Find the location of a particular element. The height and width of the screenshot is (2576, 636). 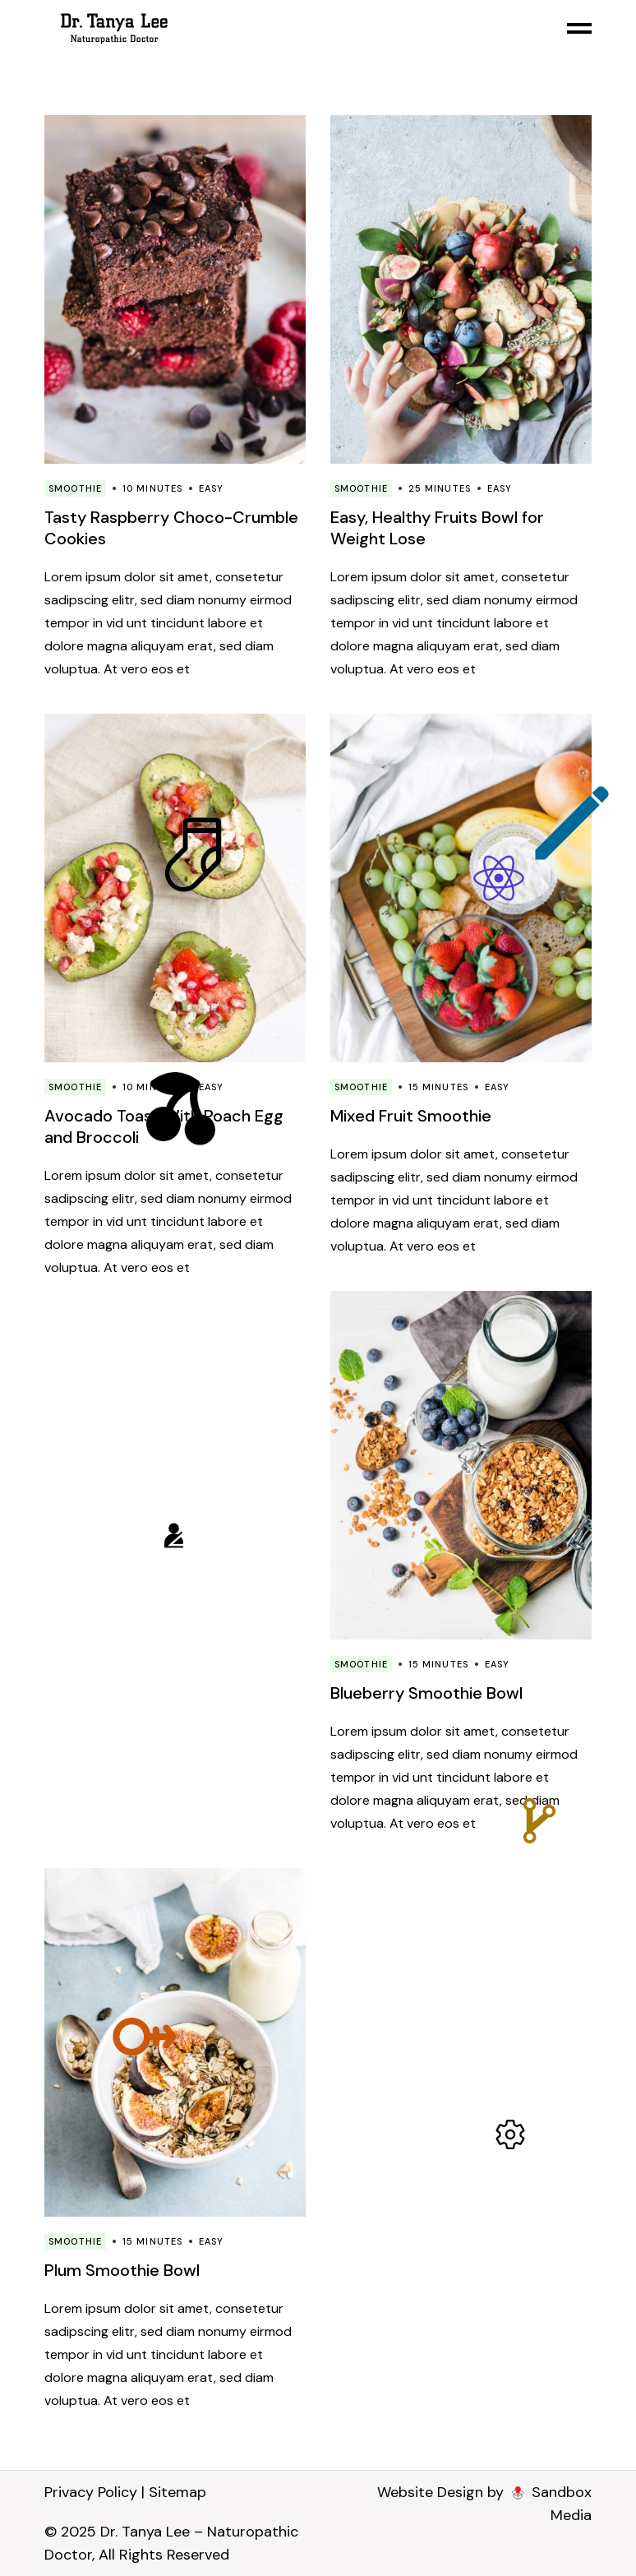

indicates seatbelt status or safety reminder is located at coordinates (173, 1535).